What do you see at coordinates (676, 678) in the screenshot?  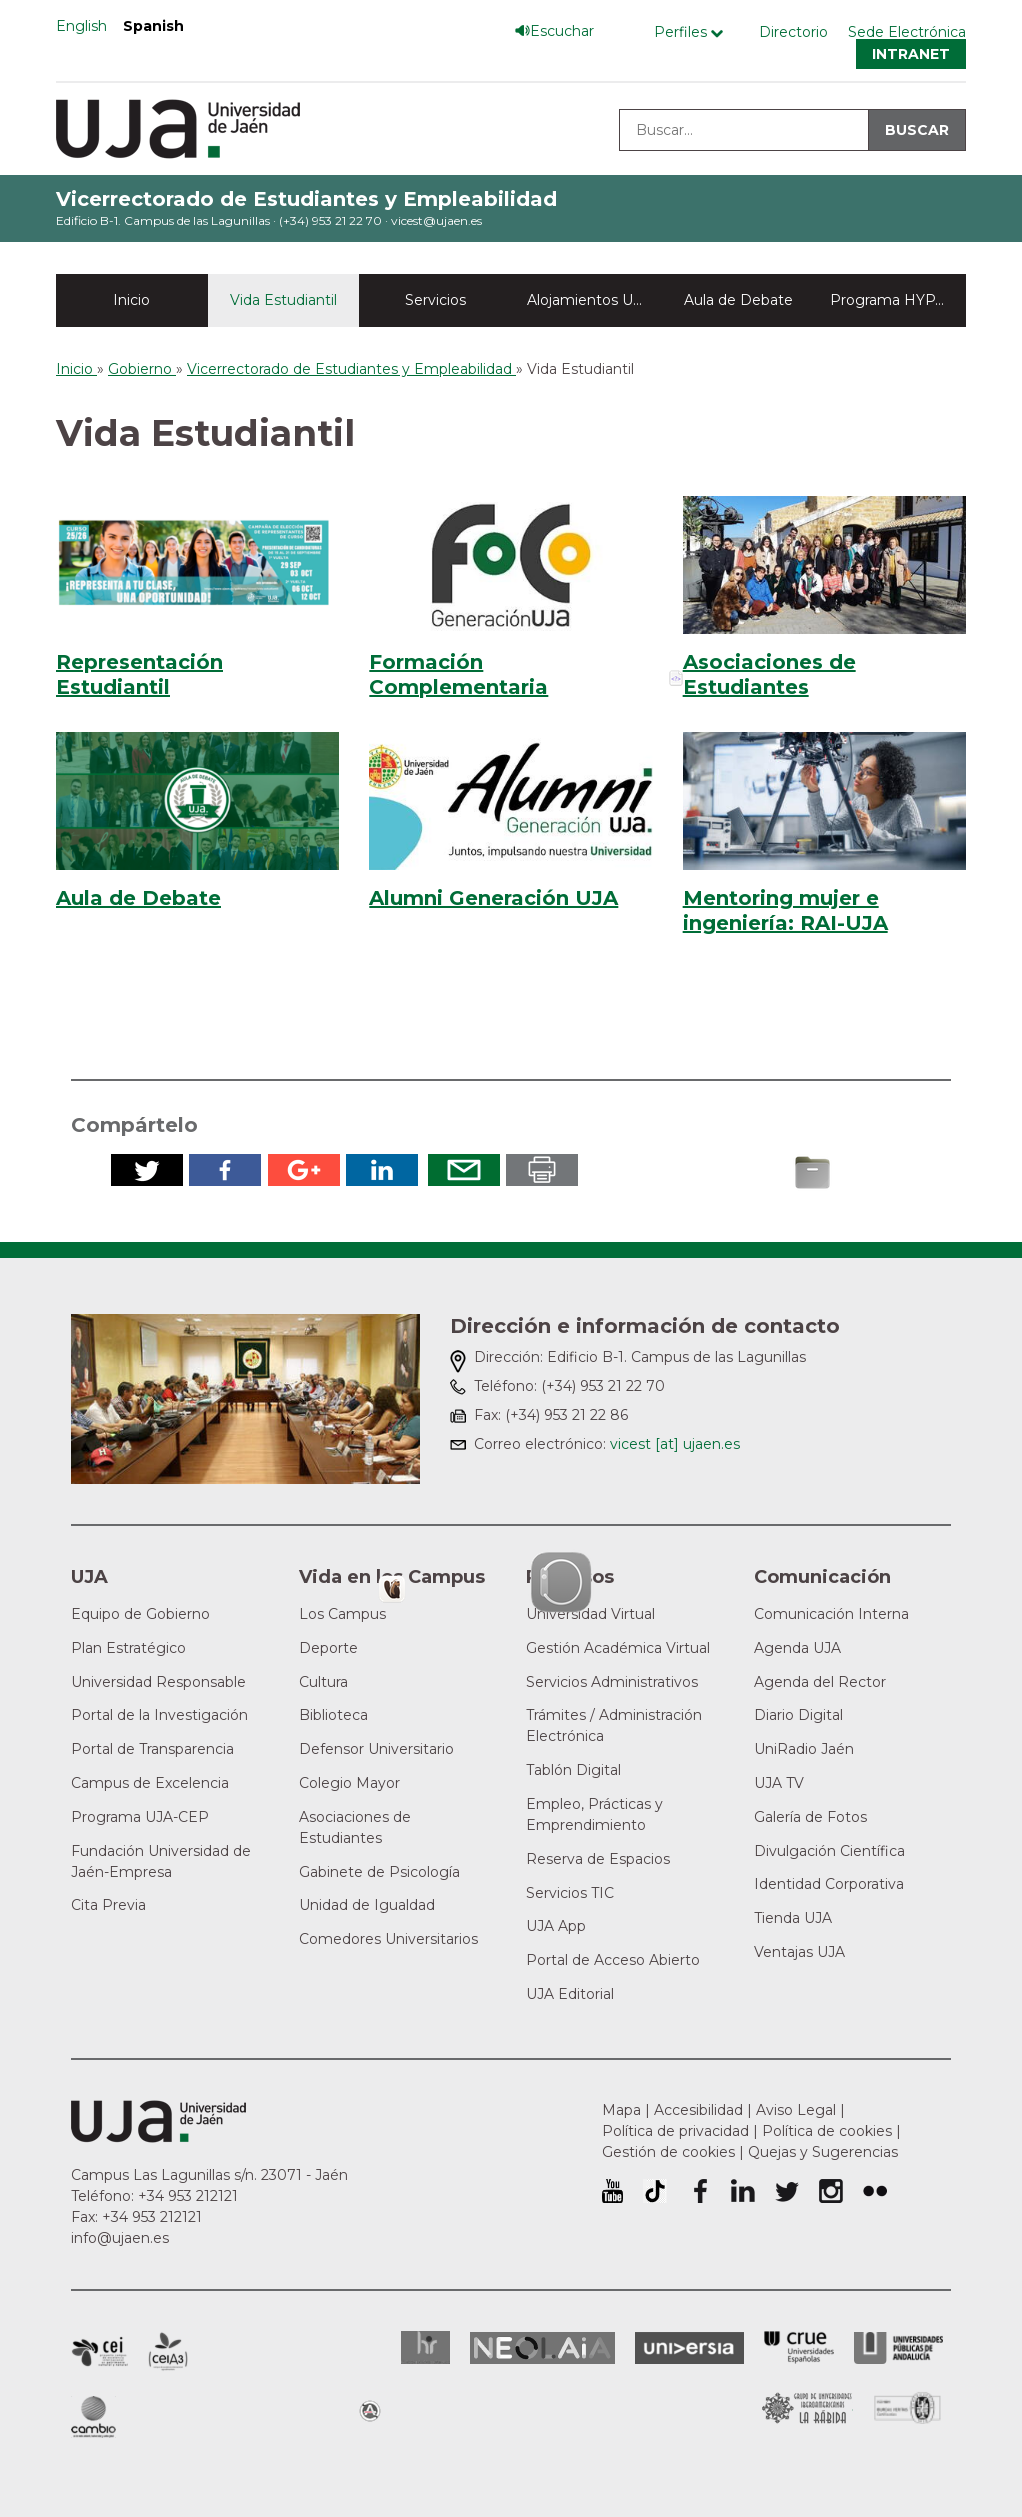 I see `open a PHP source code file` at bounding box center [676, 678].